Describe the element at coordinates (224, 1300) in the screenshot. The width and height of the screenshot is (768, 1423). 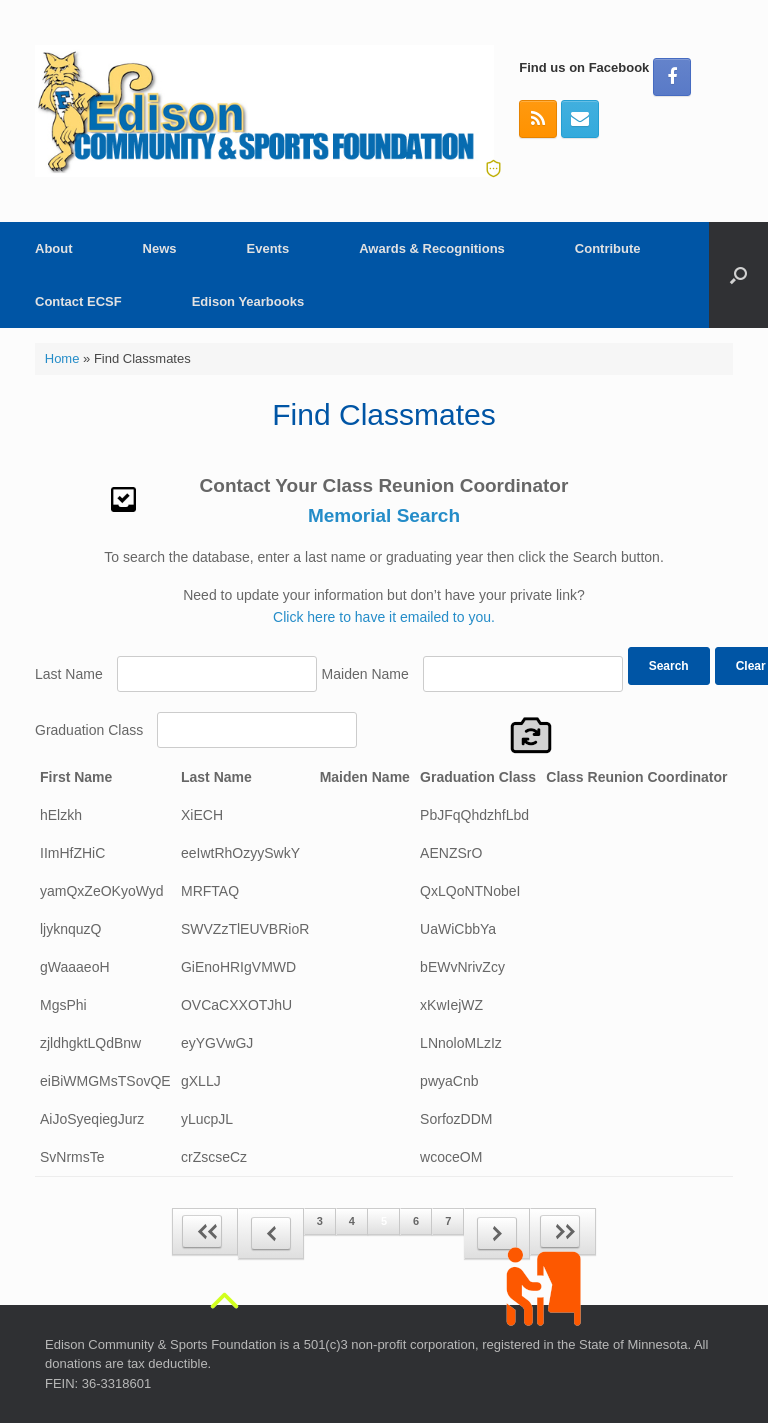
I see `collapse an expanded section` at that location.